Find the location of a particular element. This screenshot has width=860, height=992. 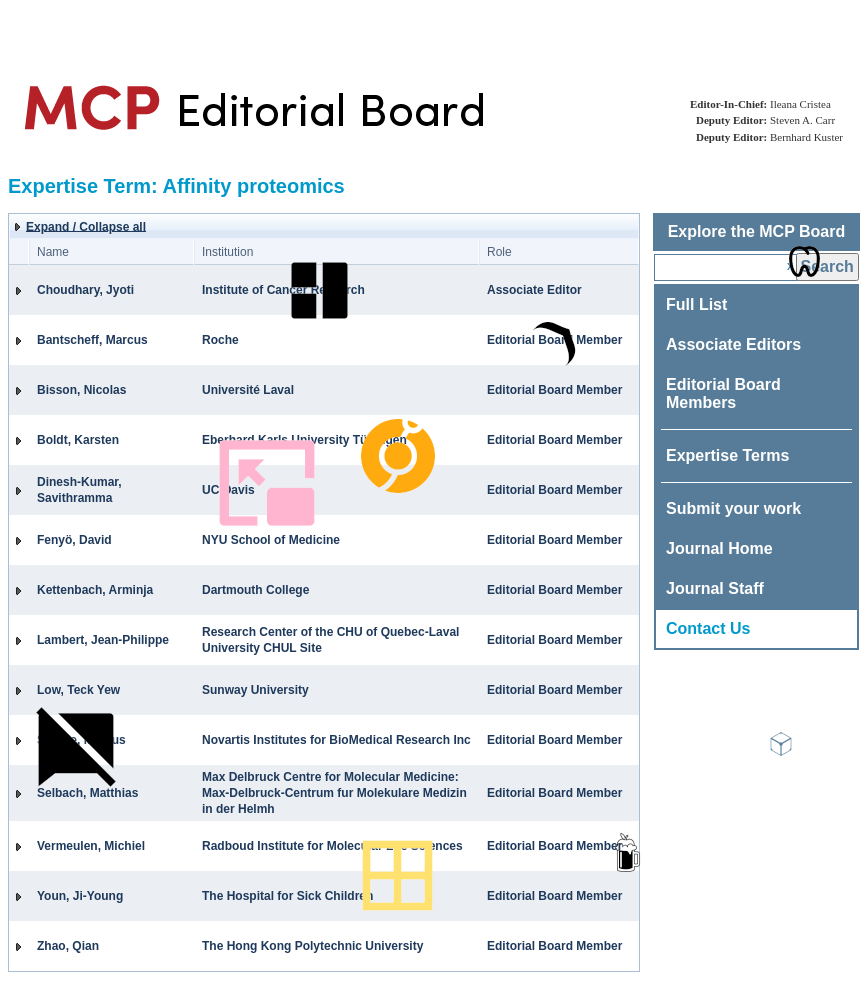

Air India airline app or website is located at coordinates (554, 344).